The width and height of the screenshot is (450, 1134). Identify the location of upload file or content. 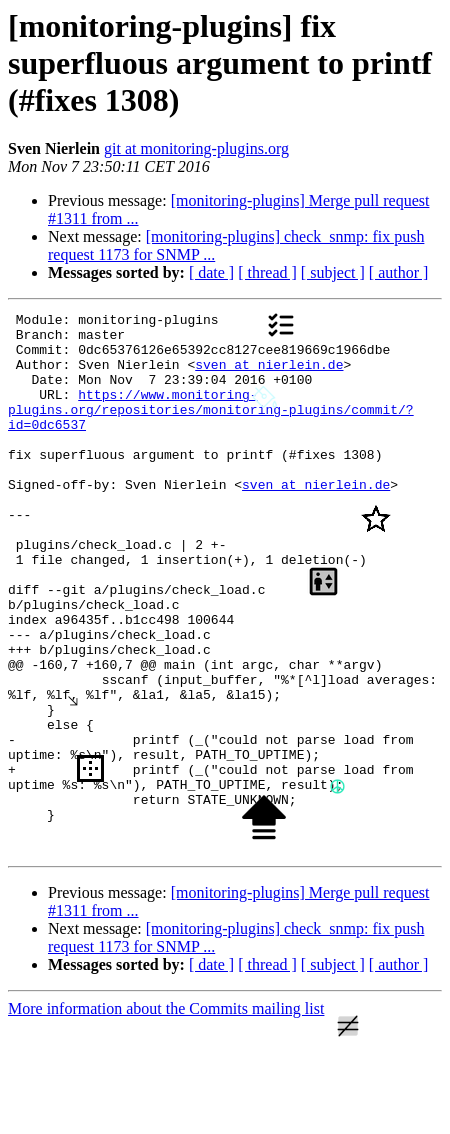
(264, 819).